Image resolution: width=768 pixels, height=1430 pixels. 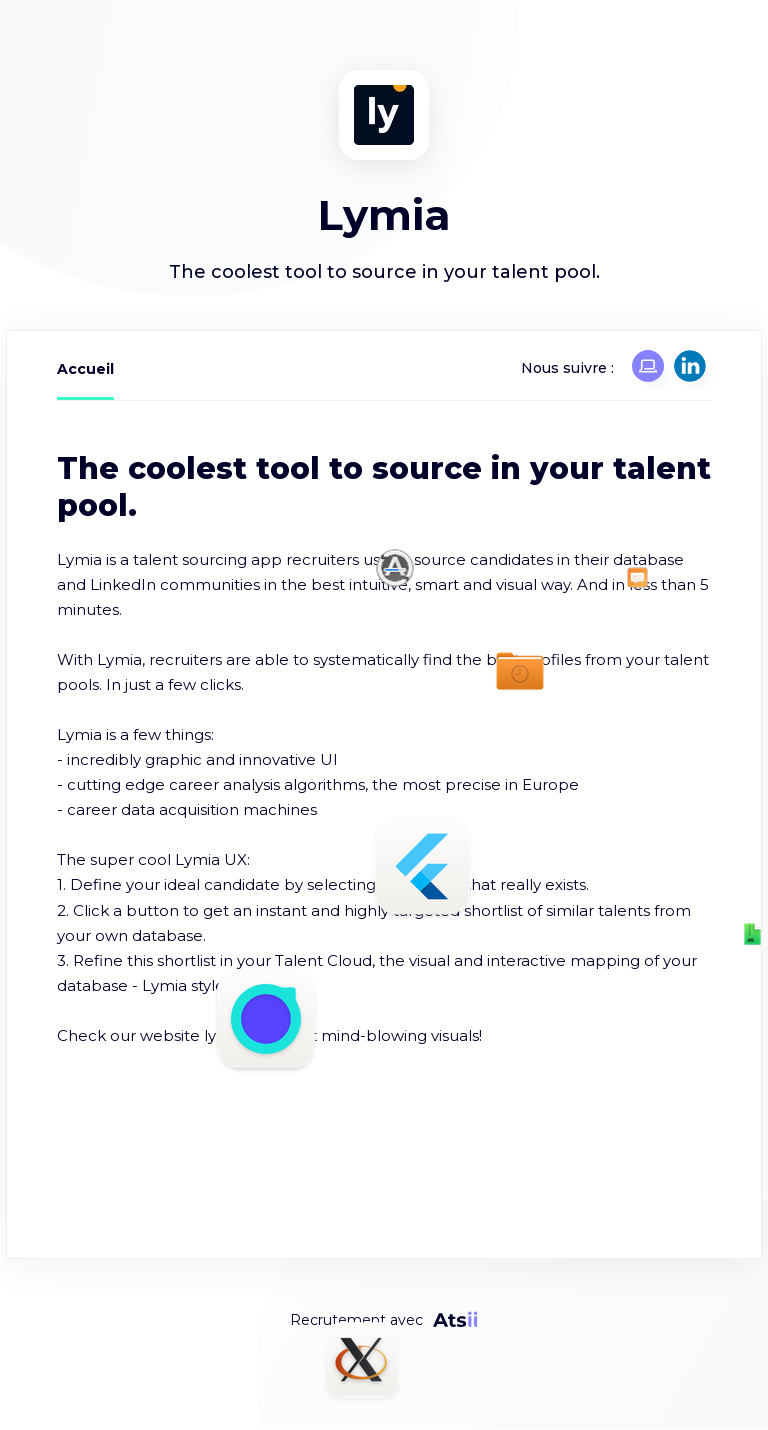 What do you see at coordinates (362, 1360) in the screenshot?
I see `launch xorg display server application` at bounding box center [362, 1360].